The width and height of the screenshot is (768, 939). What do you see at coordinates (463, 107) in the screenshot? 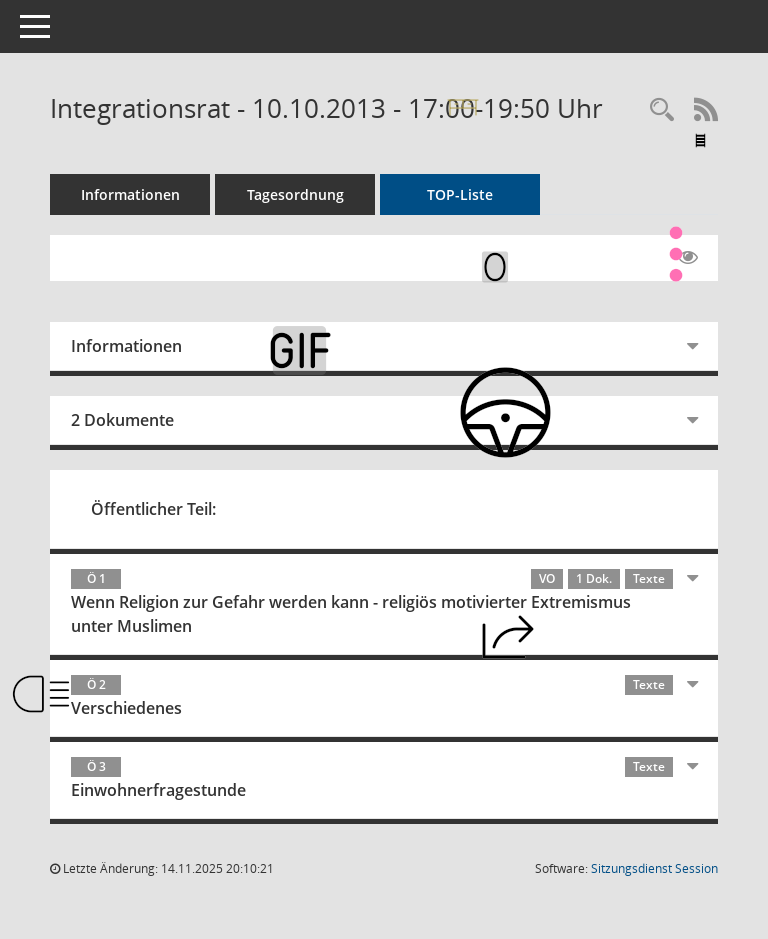
I see `access desk or workspace settings` at bounding box center [463, 107].